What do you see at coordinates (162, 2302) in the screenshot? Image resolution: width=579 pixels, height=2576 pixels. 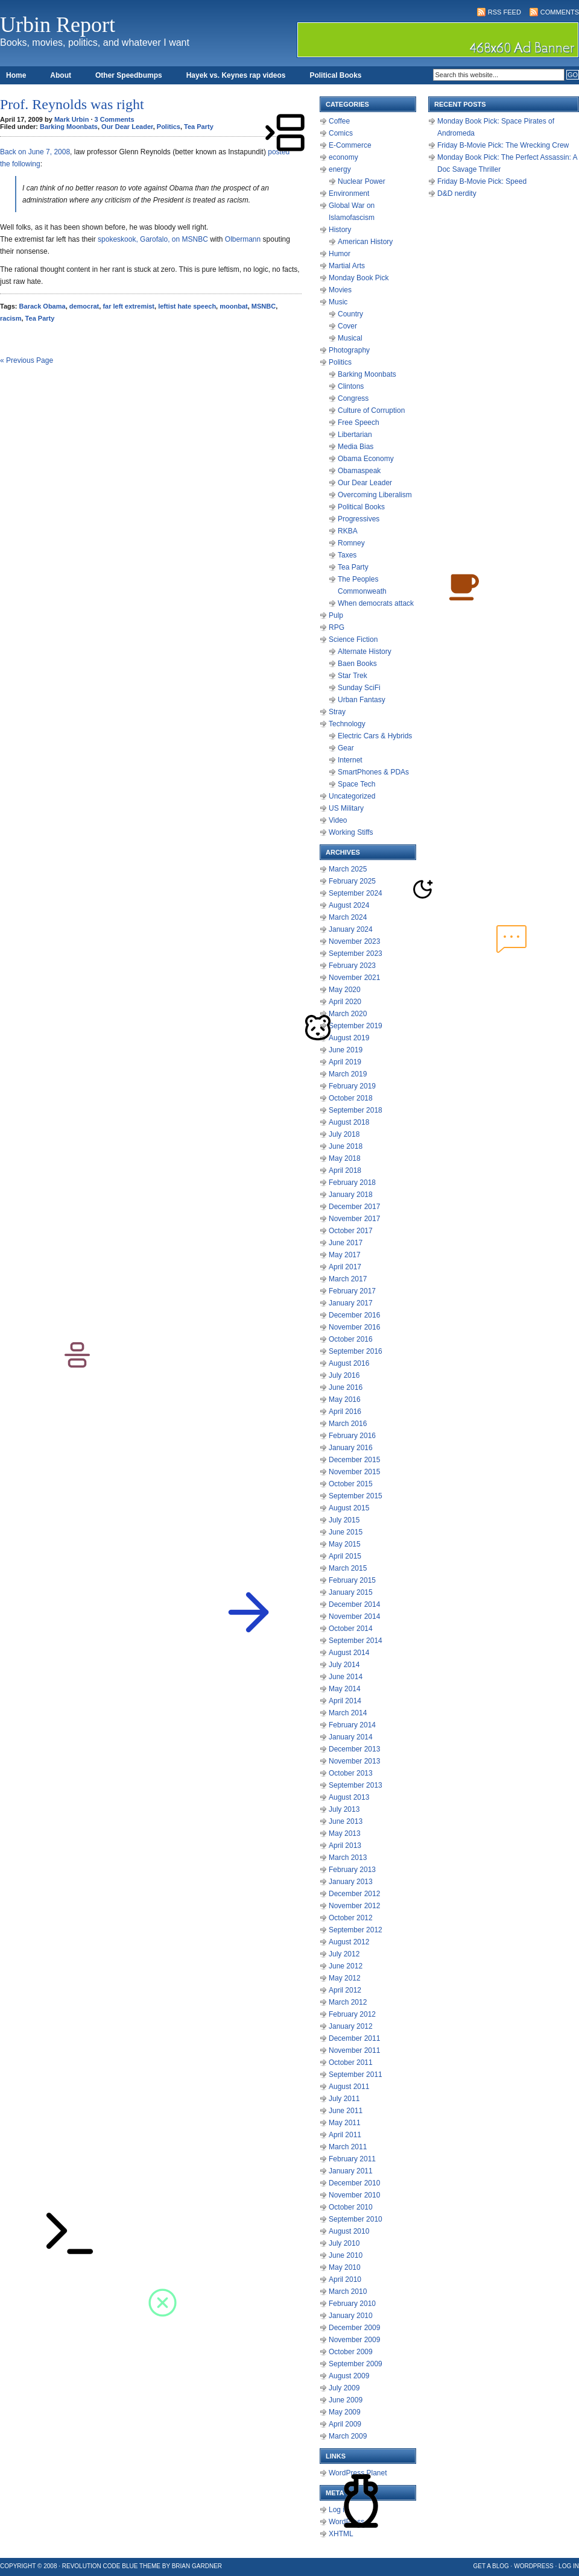 I see `close or dismiss a dialog` at bounding box center [162, 2302].